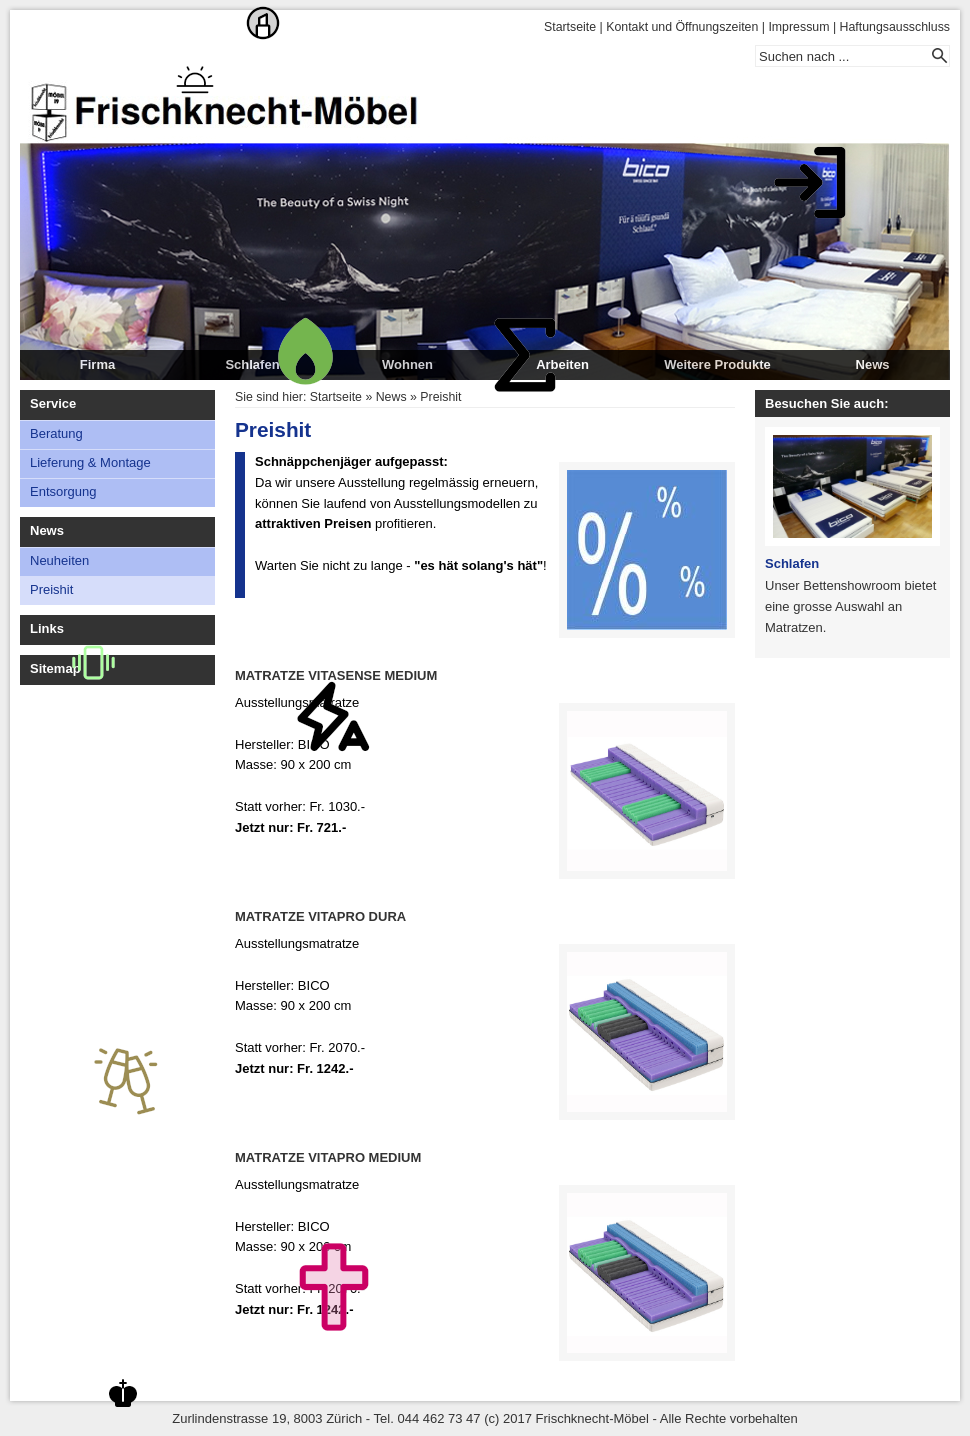 This screenshot has width=970, height=1436. What do you see at coordinates (332, 719) in the screenshot?
I see `auto-enhance or quick optimize content` at bounding box center [332, 719].